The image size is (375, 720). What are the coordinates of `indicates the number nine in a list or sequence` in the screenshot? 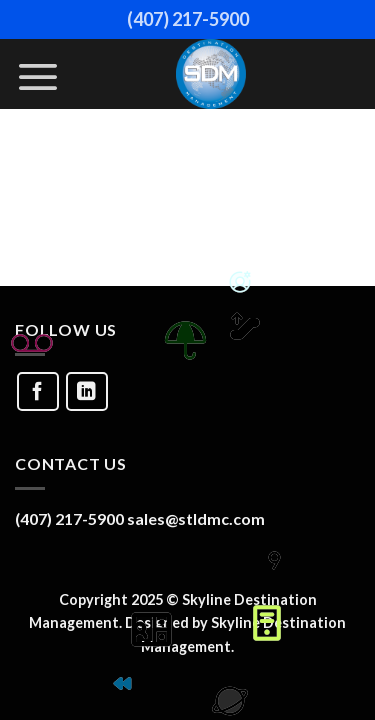 It's located at (274, 560).